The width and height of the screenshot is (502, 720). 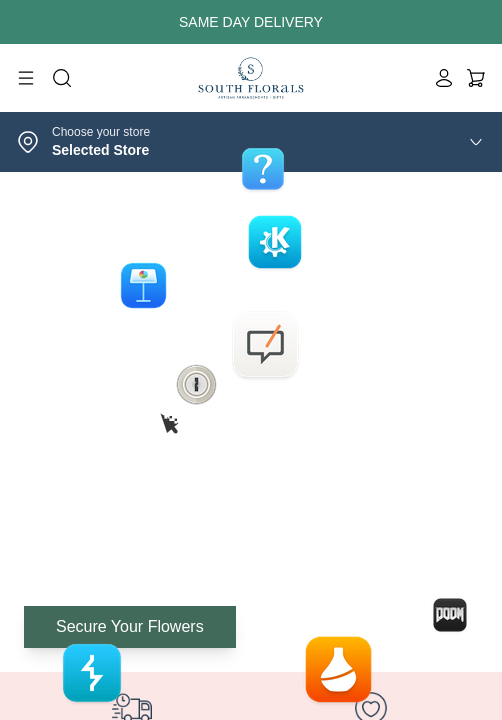 What do you see at coordinates (450, 615) in the screenshot?
I see `launch DOOM (2016) game` at bounding box center [450, 615].